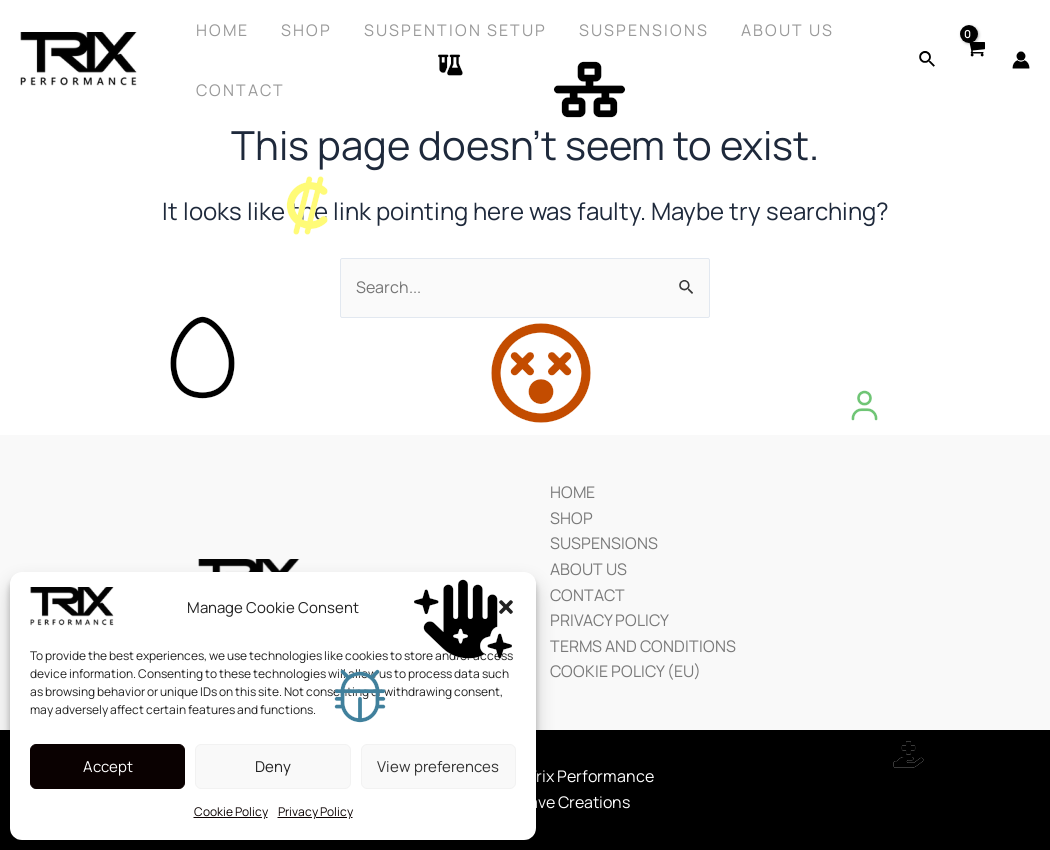 Image resolution: width=1050 pixels, height=850 pixels. Describe the element at coordinates (463, 619) in the screenshot. I see `hand sanitizer or hand washing reminder` at that location.